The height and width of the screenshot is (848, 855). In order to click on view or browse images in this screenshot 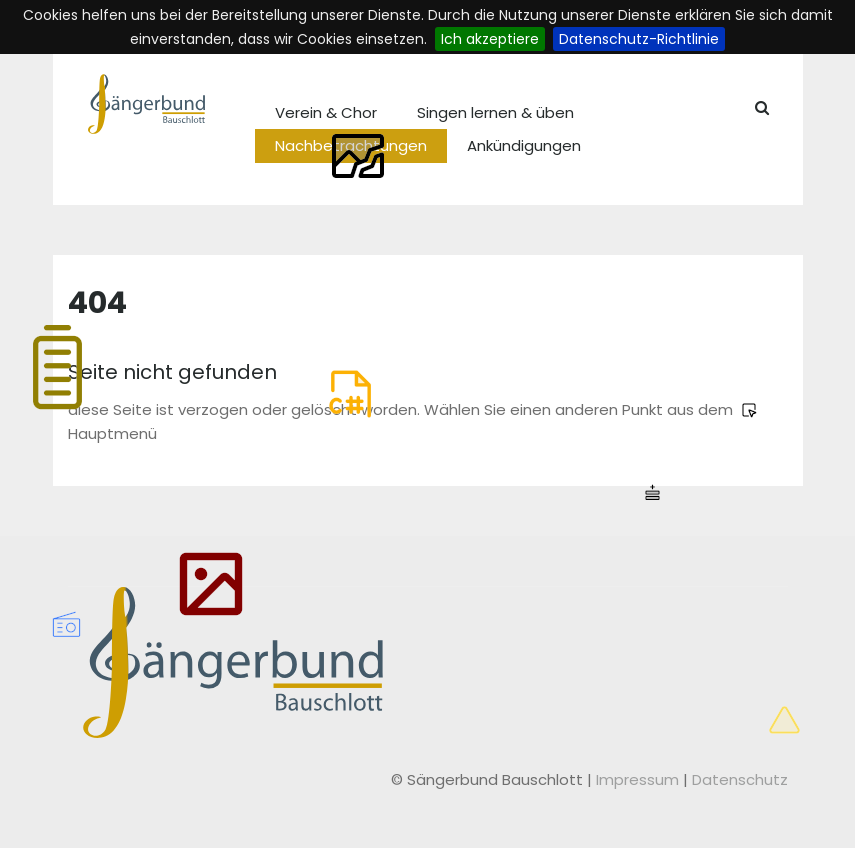, I will do `click(211, 584)`.